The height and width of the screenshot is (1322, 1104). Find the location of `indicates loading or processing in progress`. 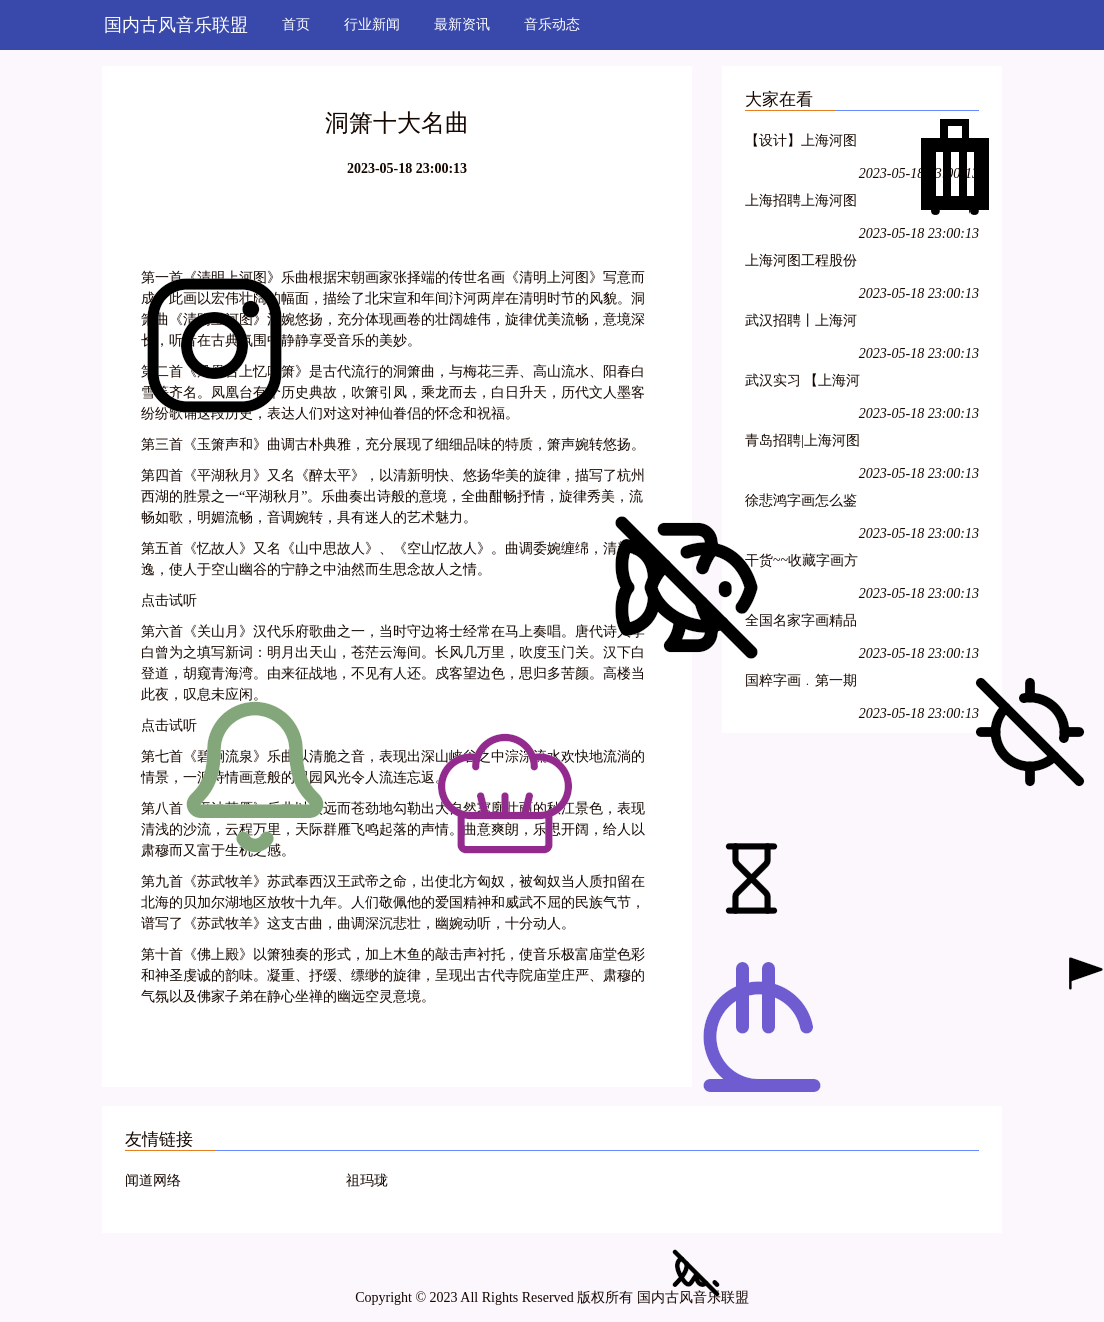

indicates loading or processing in progress is located at coordinates (751, 878).